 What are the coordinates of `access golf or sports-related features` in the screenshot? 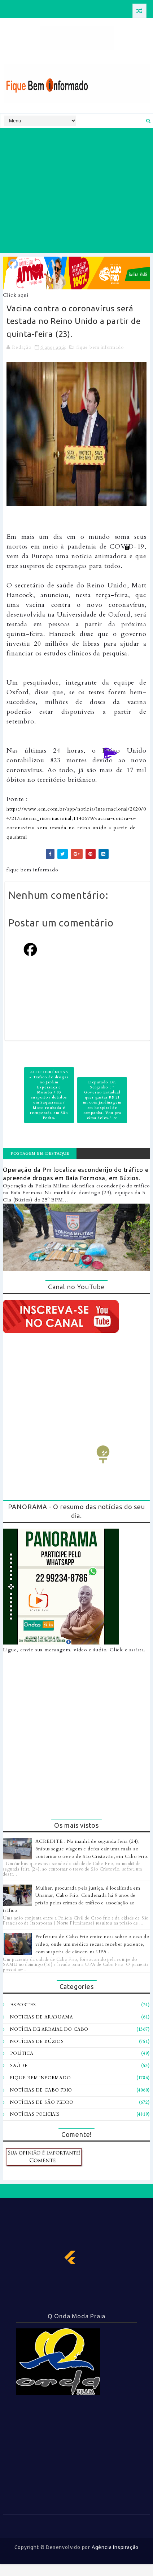 It's located at (103, 1454).